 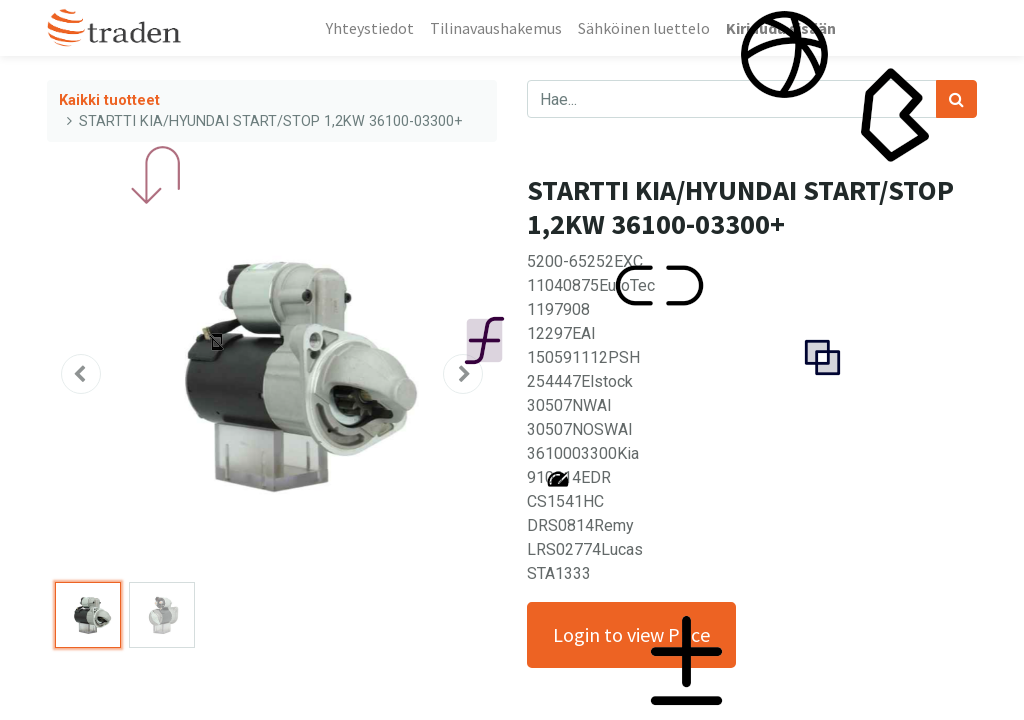 I want to click on undo or go back to previous state, so click(x=158, y=175).